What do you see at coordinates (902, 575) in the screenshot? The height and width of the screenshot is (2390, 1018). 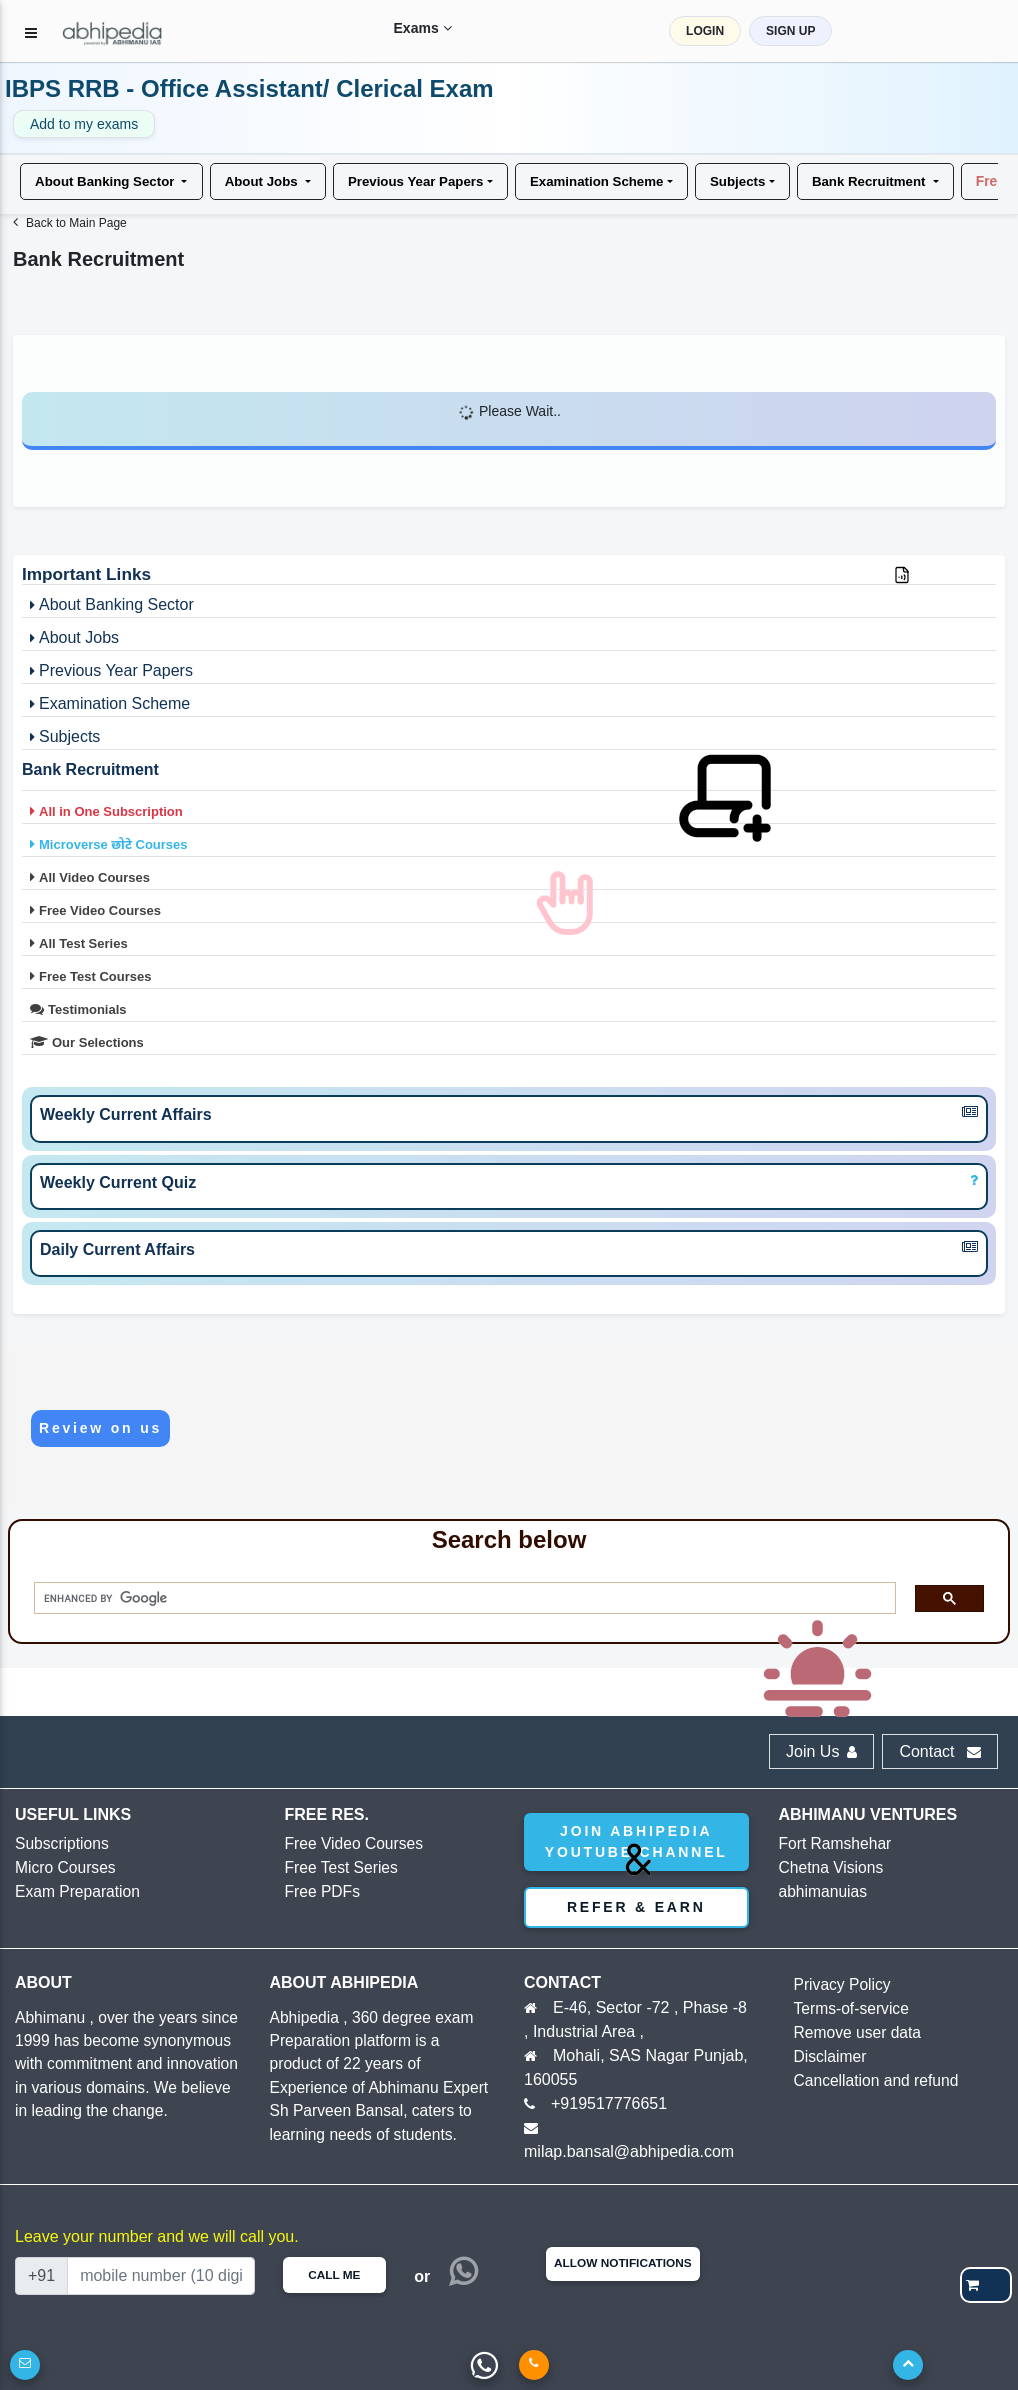 I see `open audio file` at bounding box center [902, 575].